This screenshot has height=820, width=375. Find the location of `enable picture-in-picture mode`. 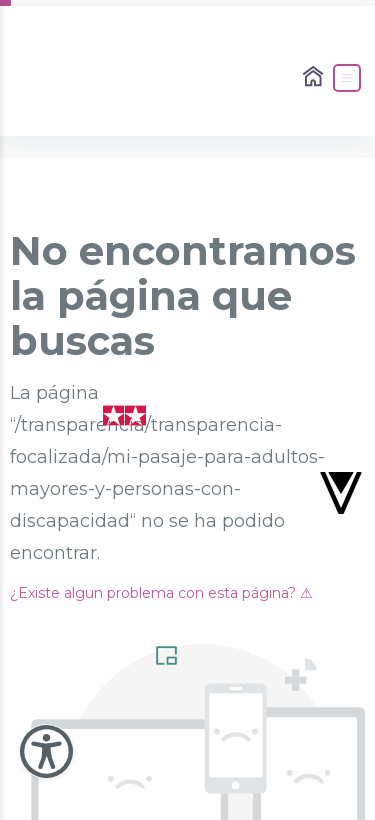

enable picture-in-picture mode is located at coordinates (166, 655).